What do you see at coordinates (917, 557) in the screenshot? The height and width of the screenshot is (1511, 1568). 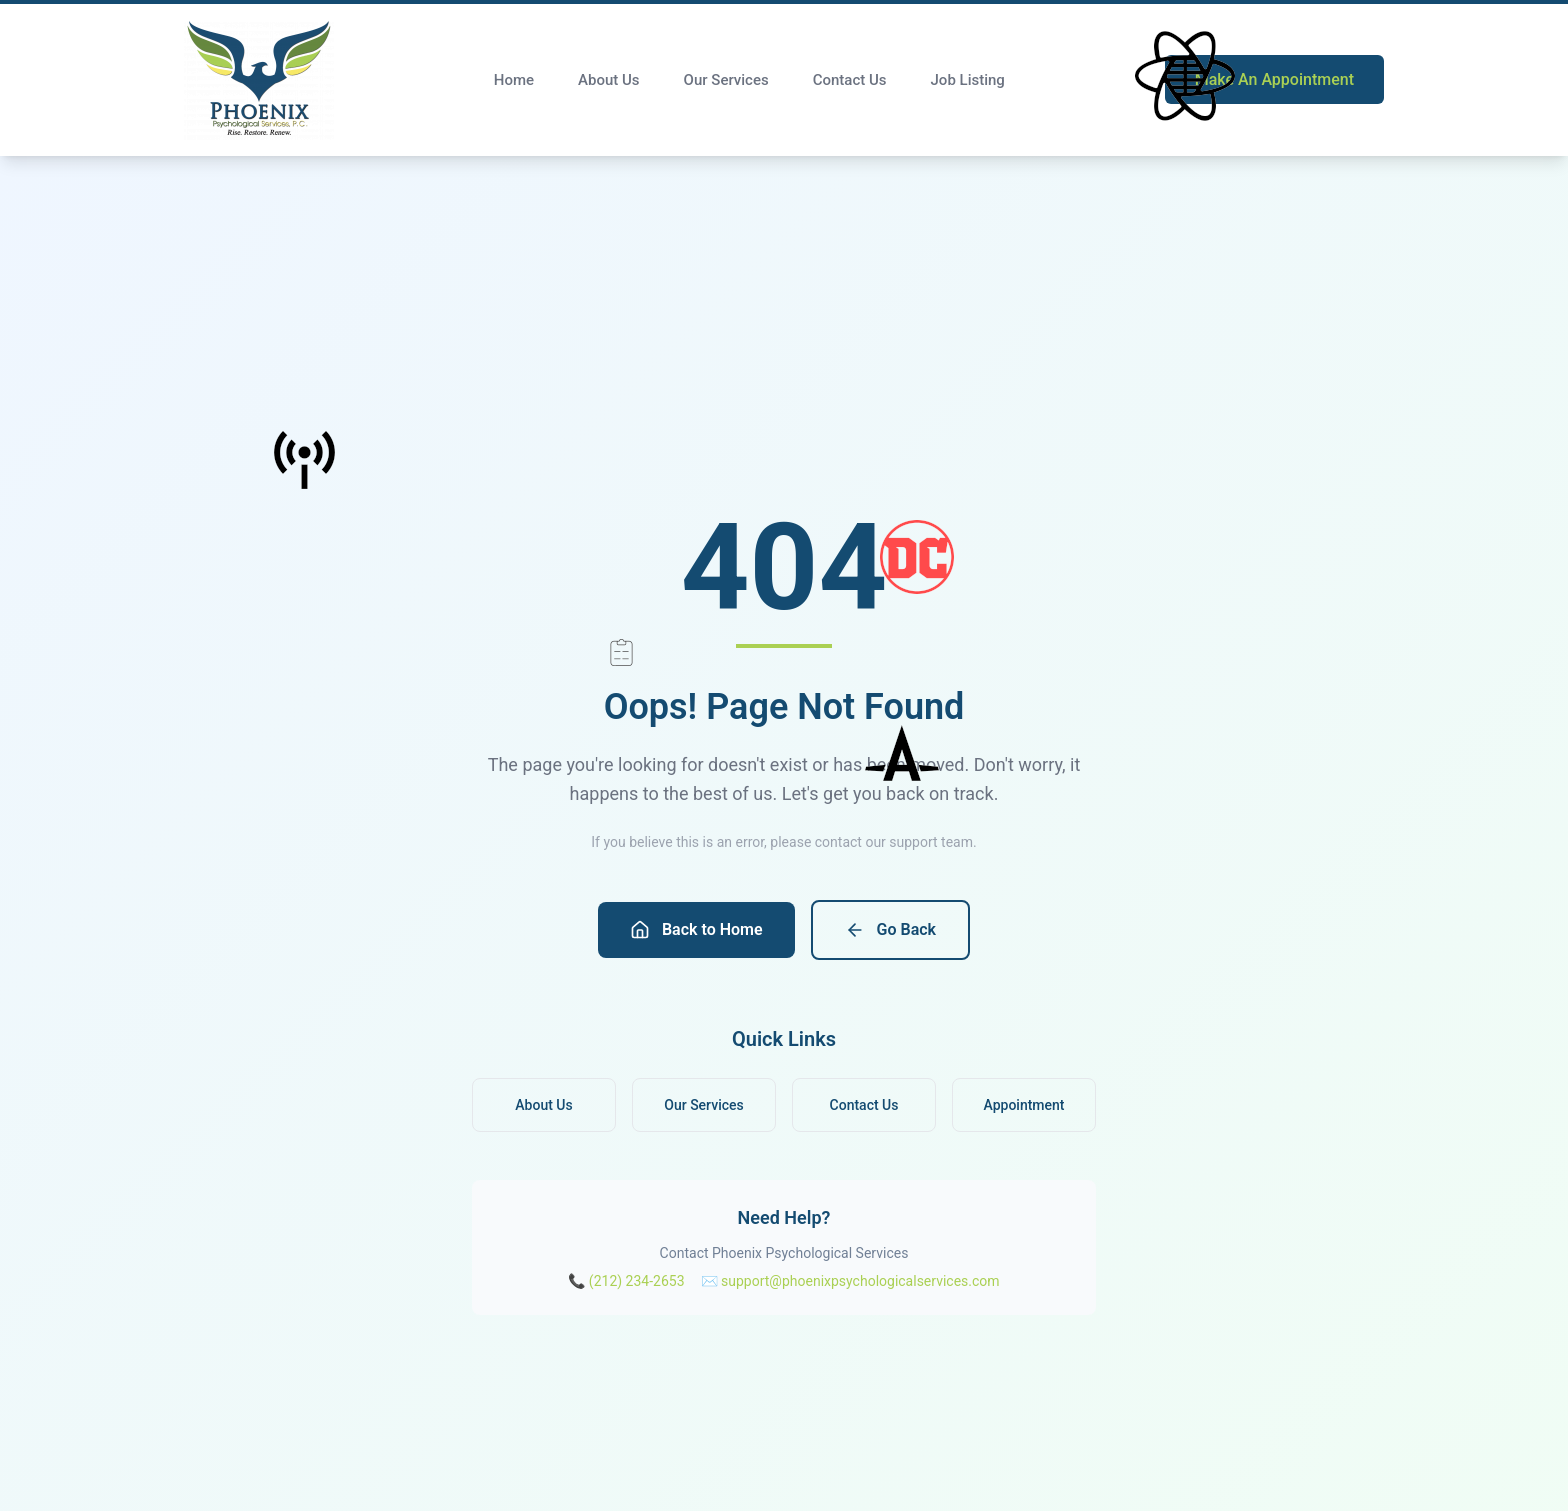 I see `DC Entertainment logo` at bounding box center [917, 557].